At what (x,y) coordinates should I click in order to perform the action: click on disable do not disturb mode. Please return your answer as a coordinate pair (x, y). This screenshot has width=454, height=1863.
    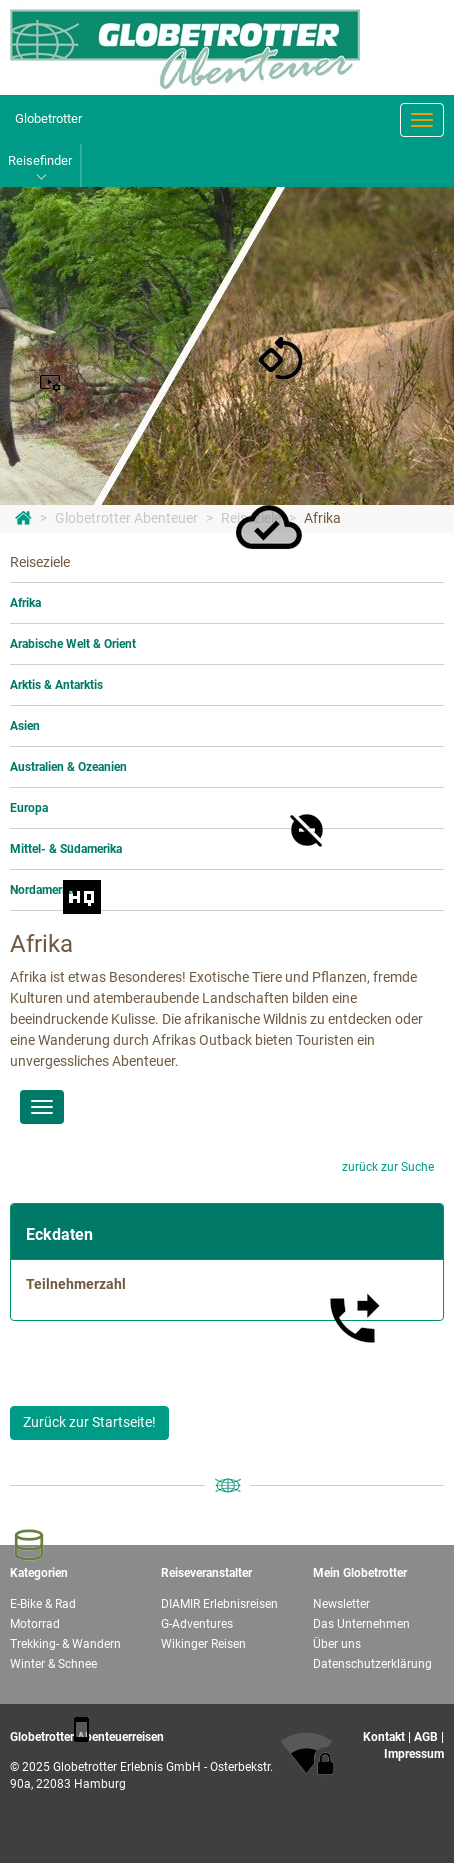
    Looking at the image, I should click on (307, 830).